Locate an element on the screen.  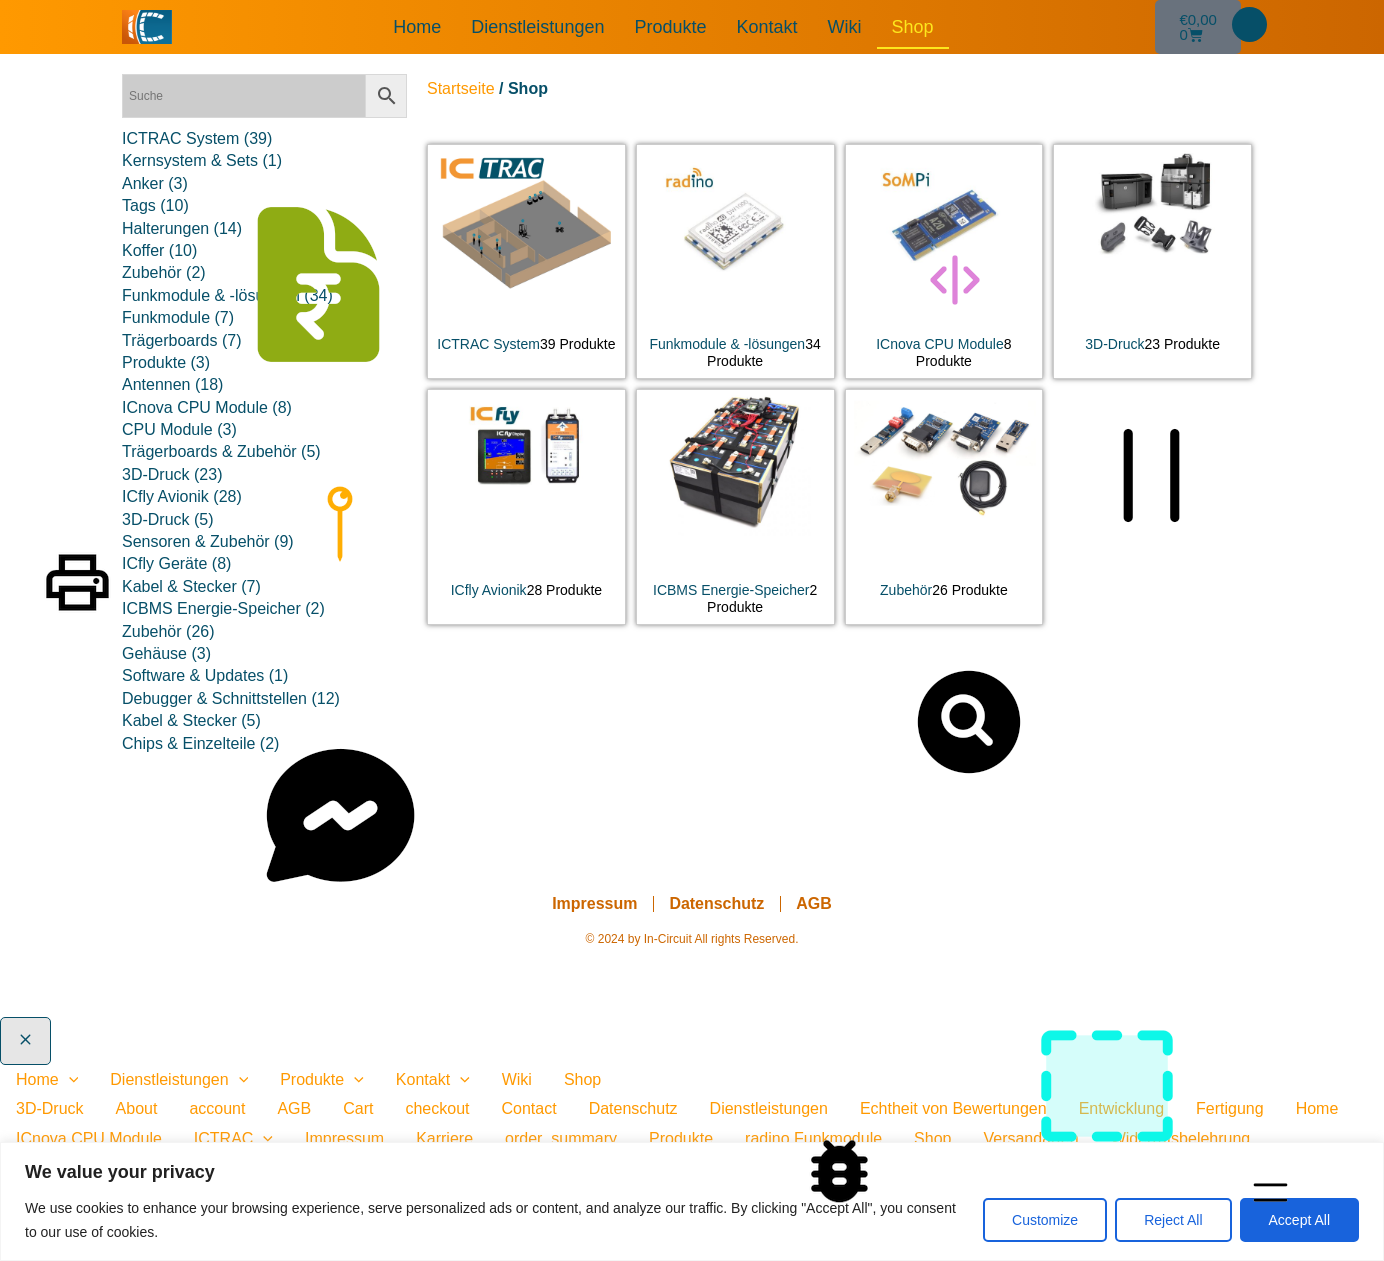
pin a location on the map is located at coordinates (340, 524).